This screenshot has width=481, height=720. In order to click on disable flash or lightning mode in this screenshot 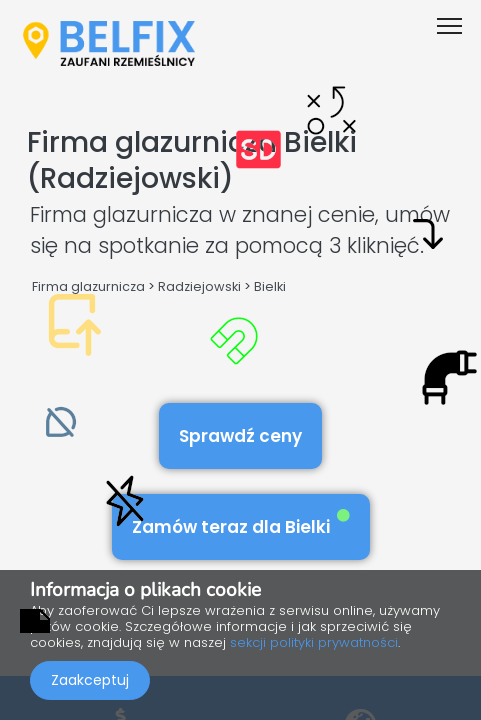, I will do `click(125, 501)`.